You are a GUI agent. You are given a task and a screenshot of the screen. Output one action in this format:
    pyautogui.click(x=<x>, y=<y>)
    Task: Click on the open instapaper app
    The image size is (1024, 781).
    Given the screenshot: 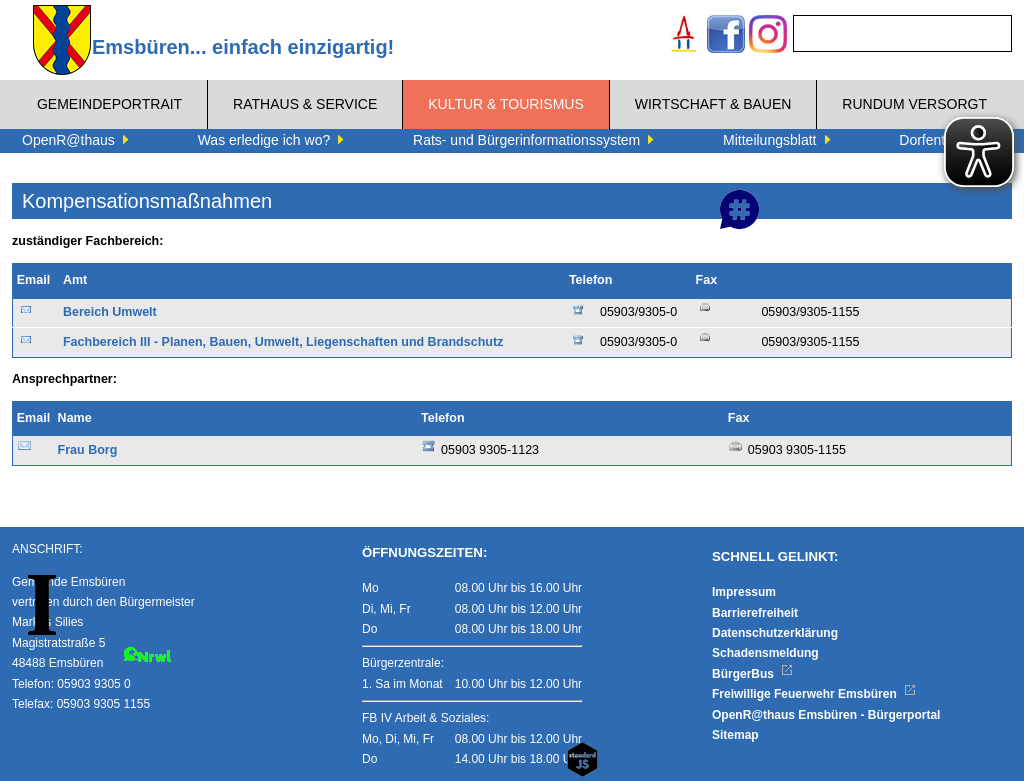 What is the action you would take?
    pyautogui.click(x=42, y=605)
    